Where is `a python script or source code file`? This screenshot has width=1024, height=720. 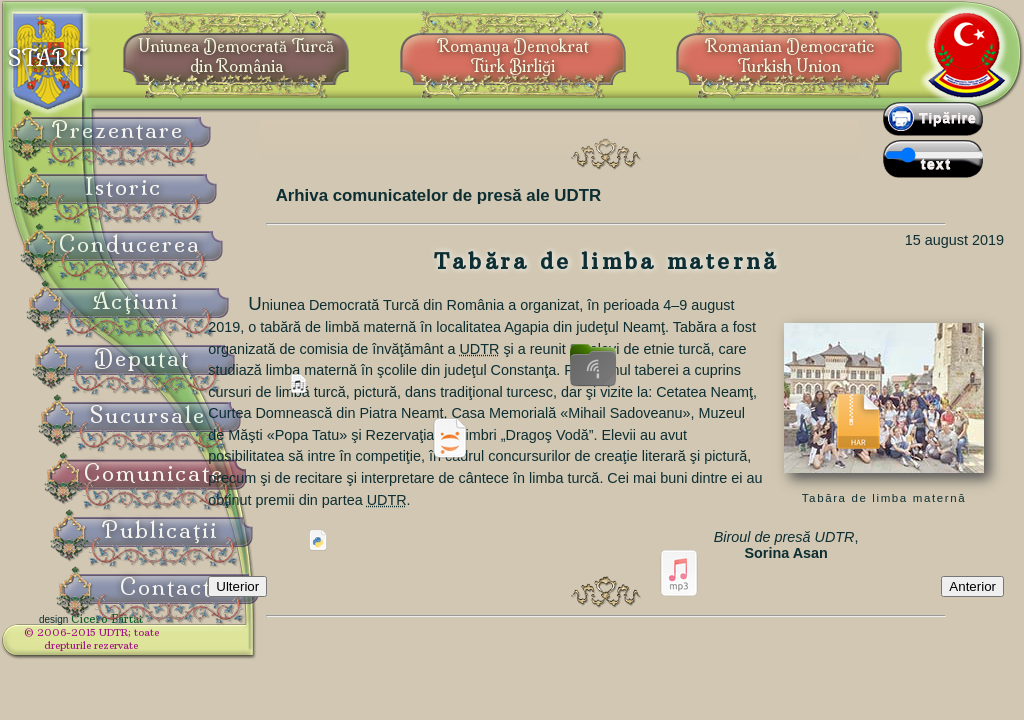 a python script or source code file is located at coordinates (318, 540).